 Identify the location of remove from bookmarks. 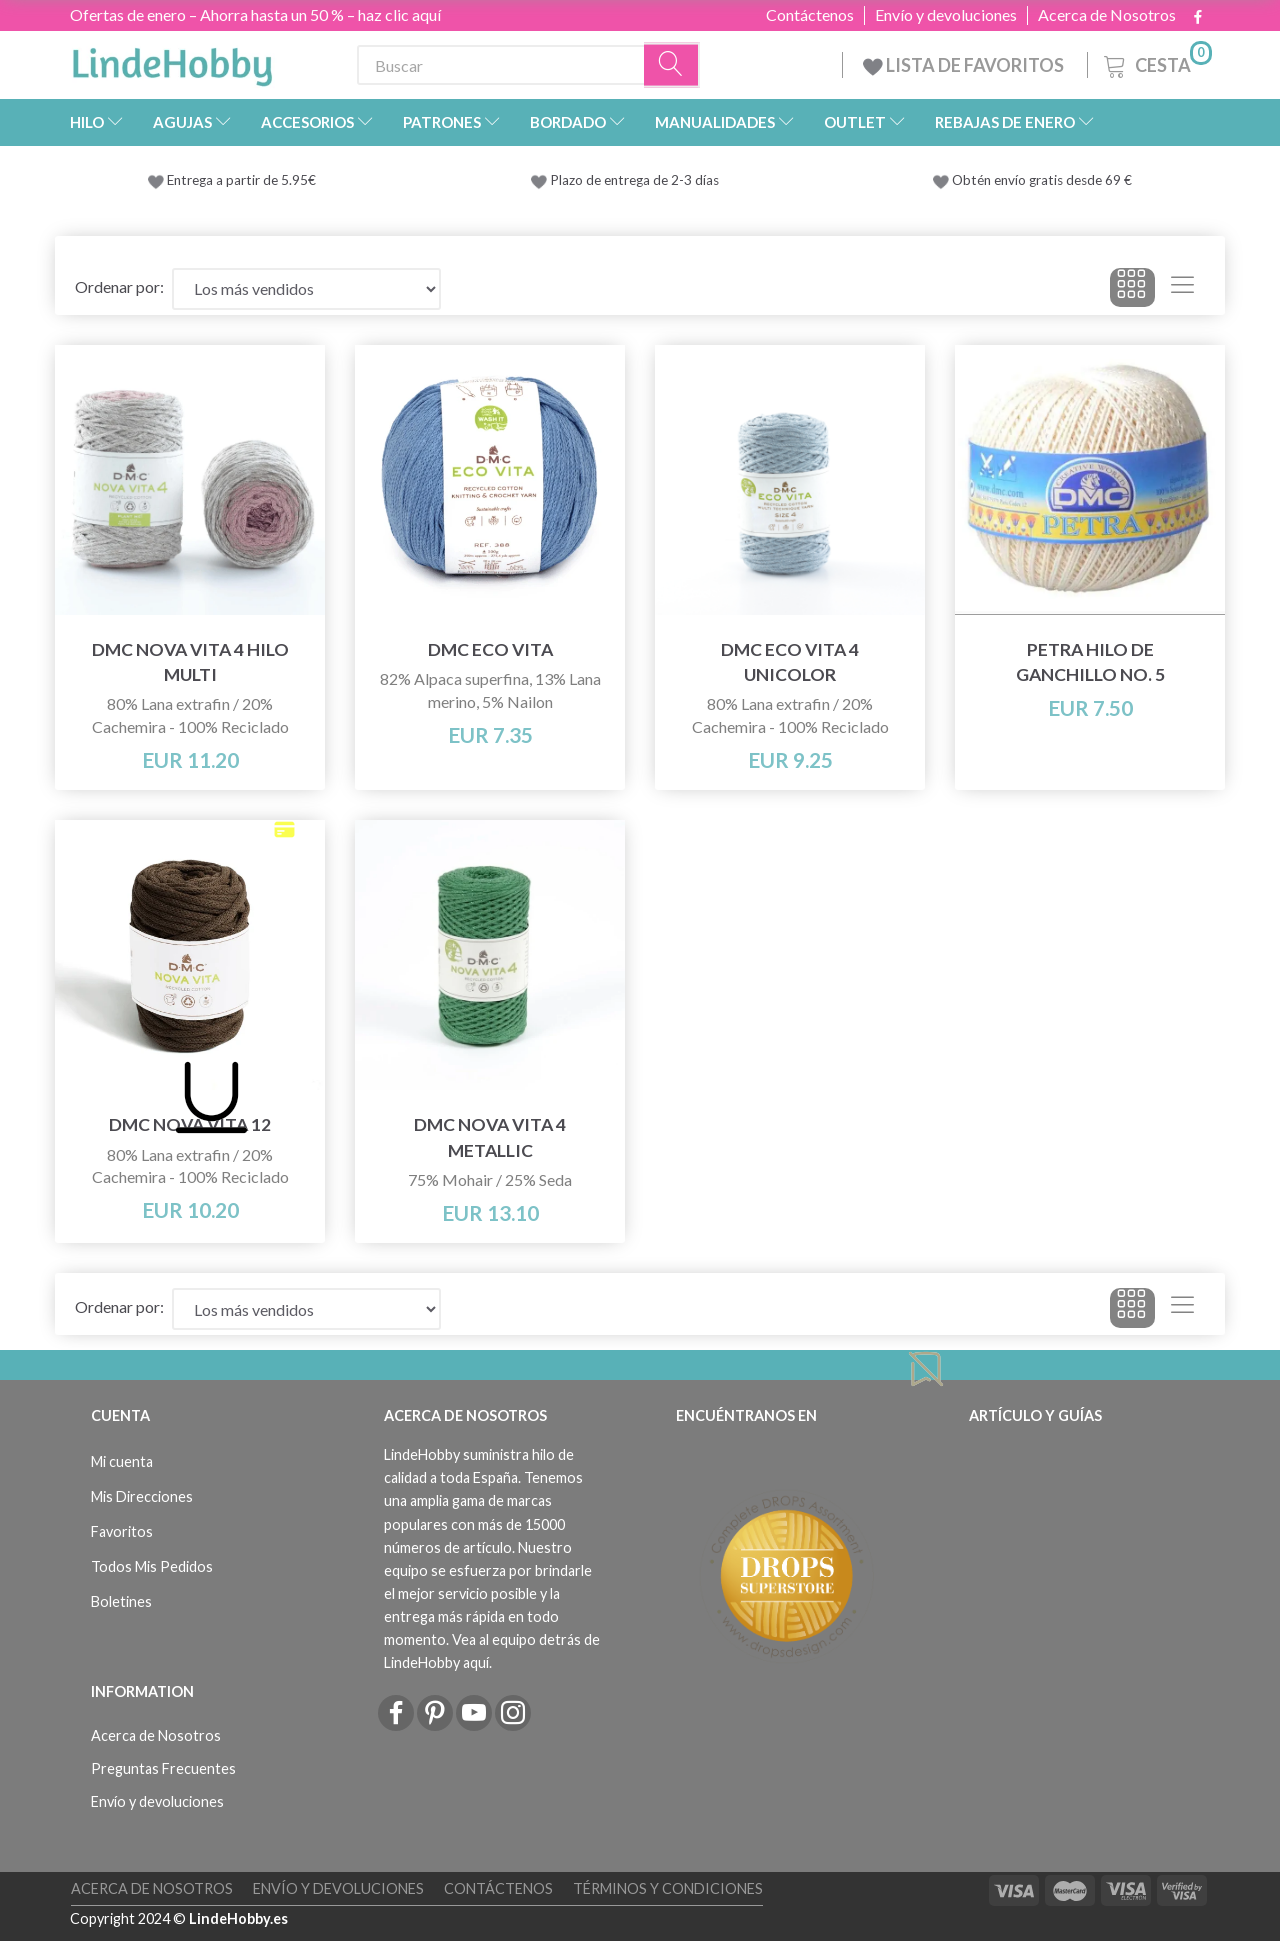
(926, 1369).